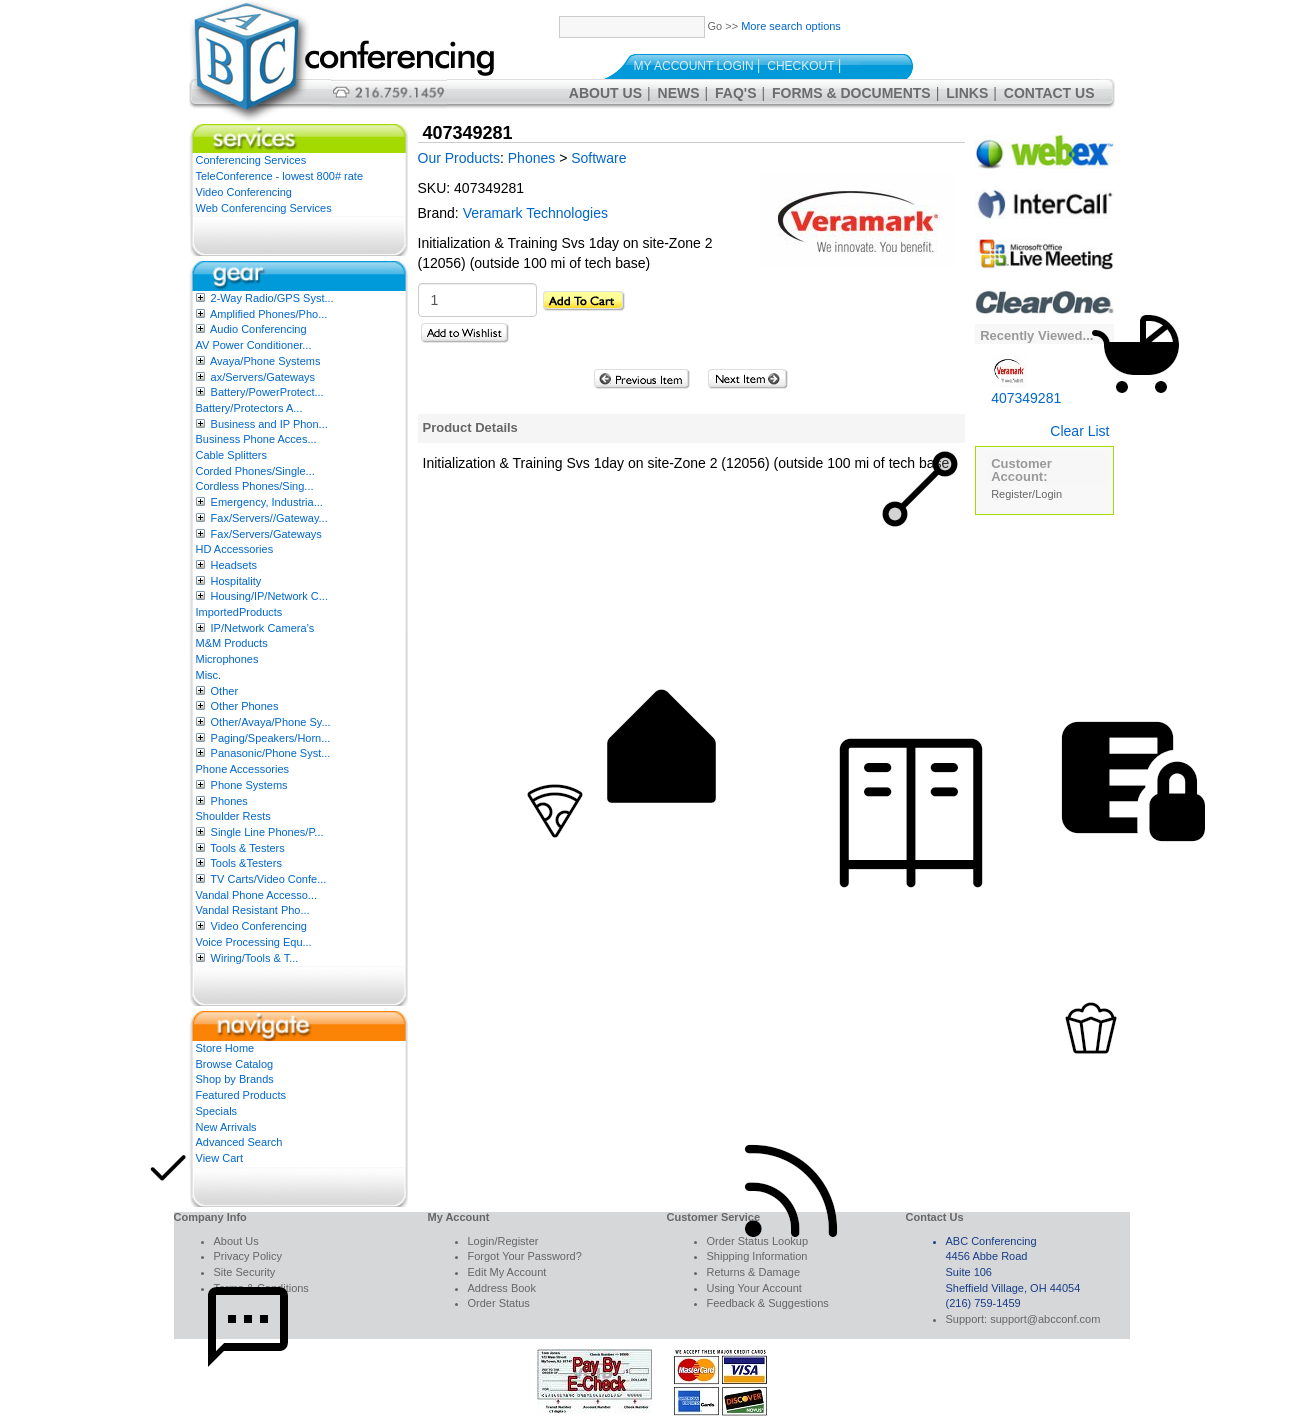 The image size is (1303, 1426). What do you see at coordinates (791, 1191) in the screenshot?
I see `subscribe to RSS feed` at bounding box center [791, 1191].